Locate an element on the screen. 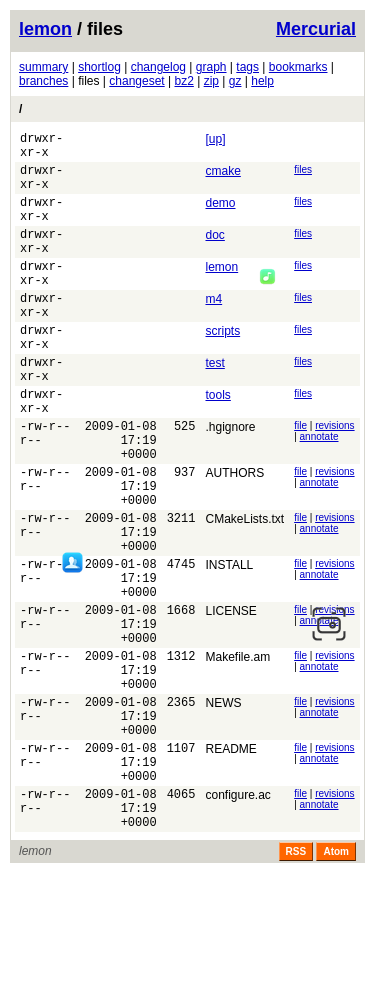 Image resolution: width=375 pixels, height=1008 pixels. access contacts or user directory is located at coordinates (72, 562).